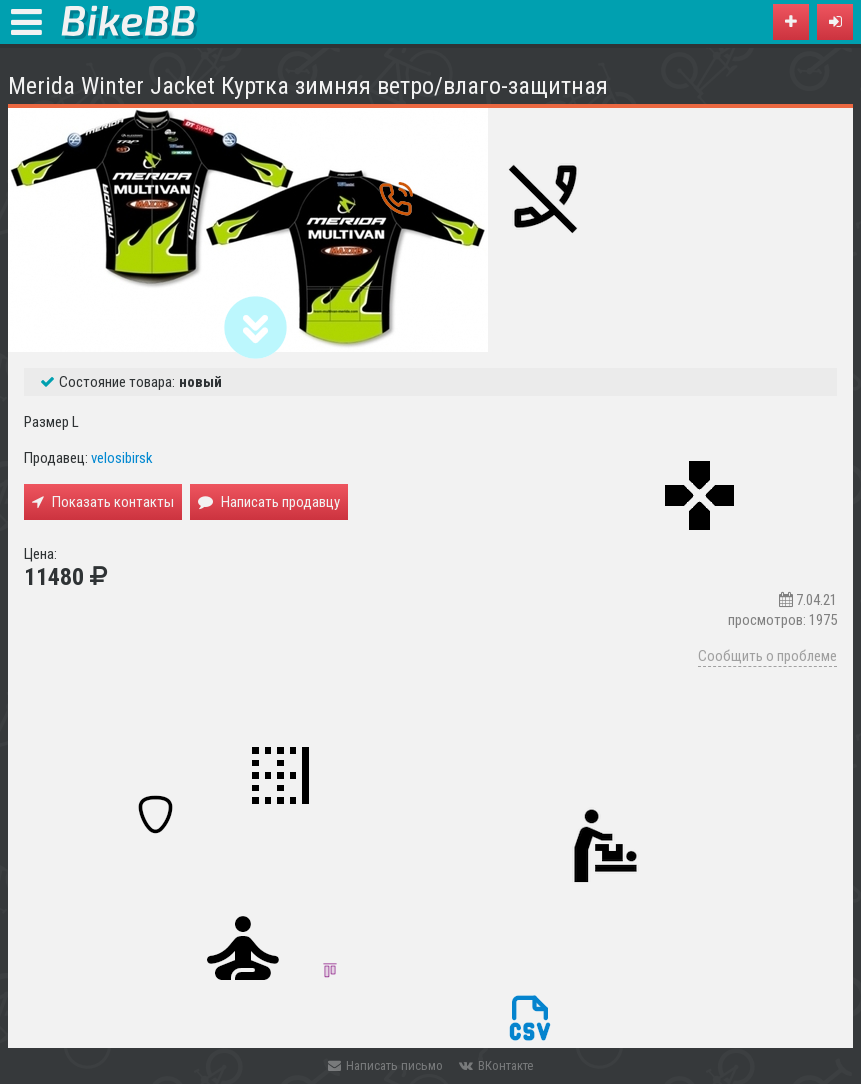 This screenshot has width=861, height=1084. I want to click on access gaming features or game mode, so click(699, 495).